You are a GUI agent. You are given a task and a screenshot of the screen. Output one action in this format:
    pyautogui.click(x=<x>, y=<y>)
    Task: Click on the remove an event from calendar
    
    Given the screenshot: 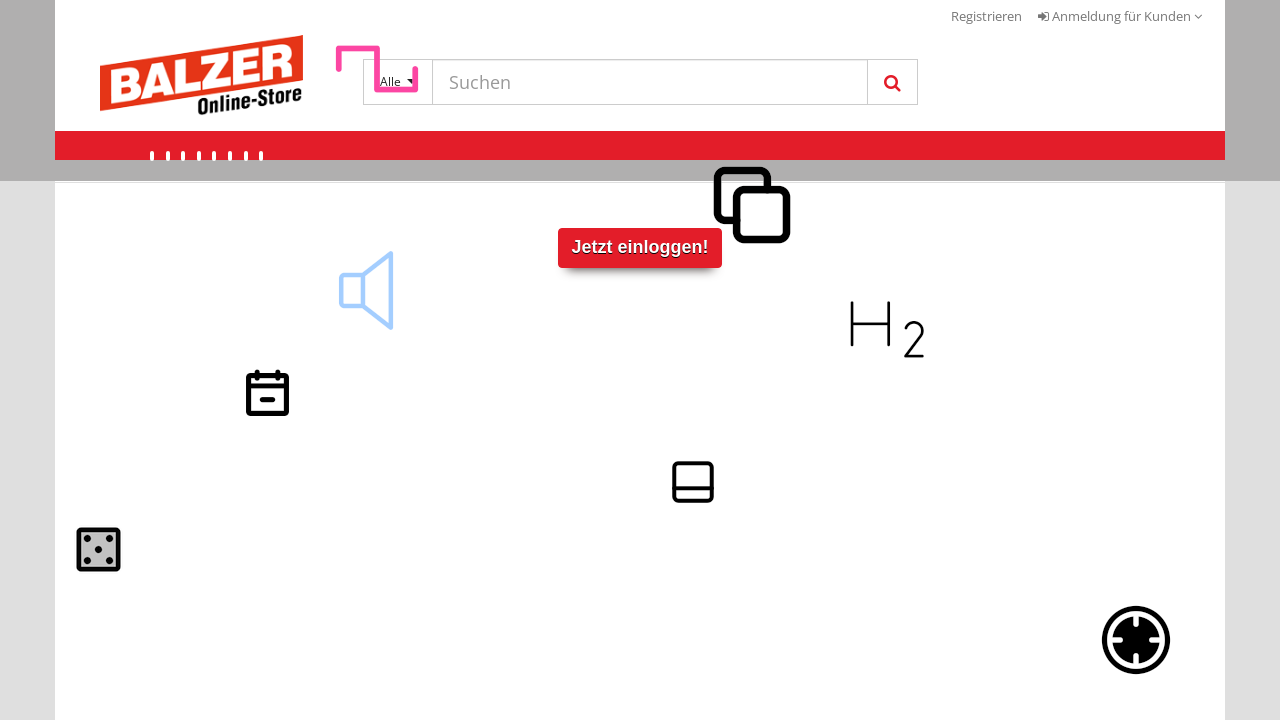 What is the action you would take?
    pyautogui.click(x=267, y=394)
    